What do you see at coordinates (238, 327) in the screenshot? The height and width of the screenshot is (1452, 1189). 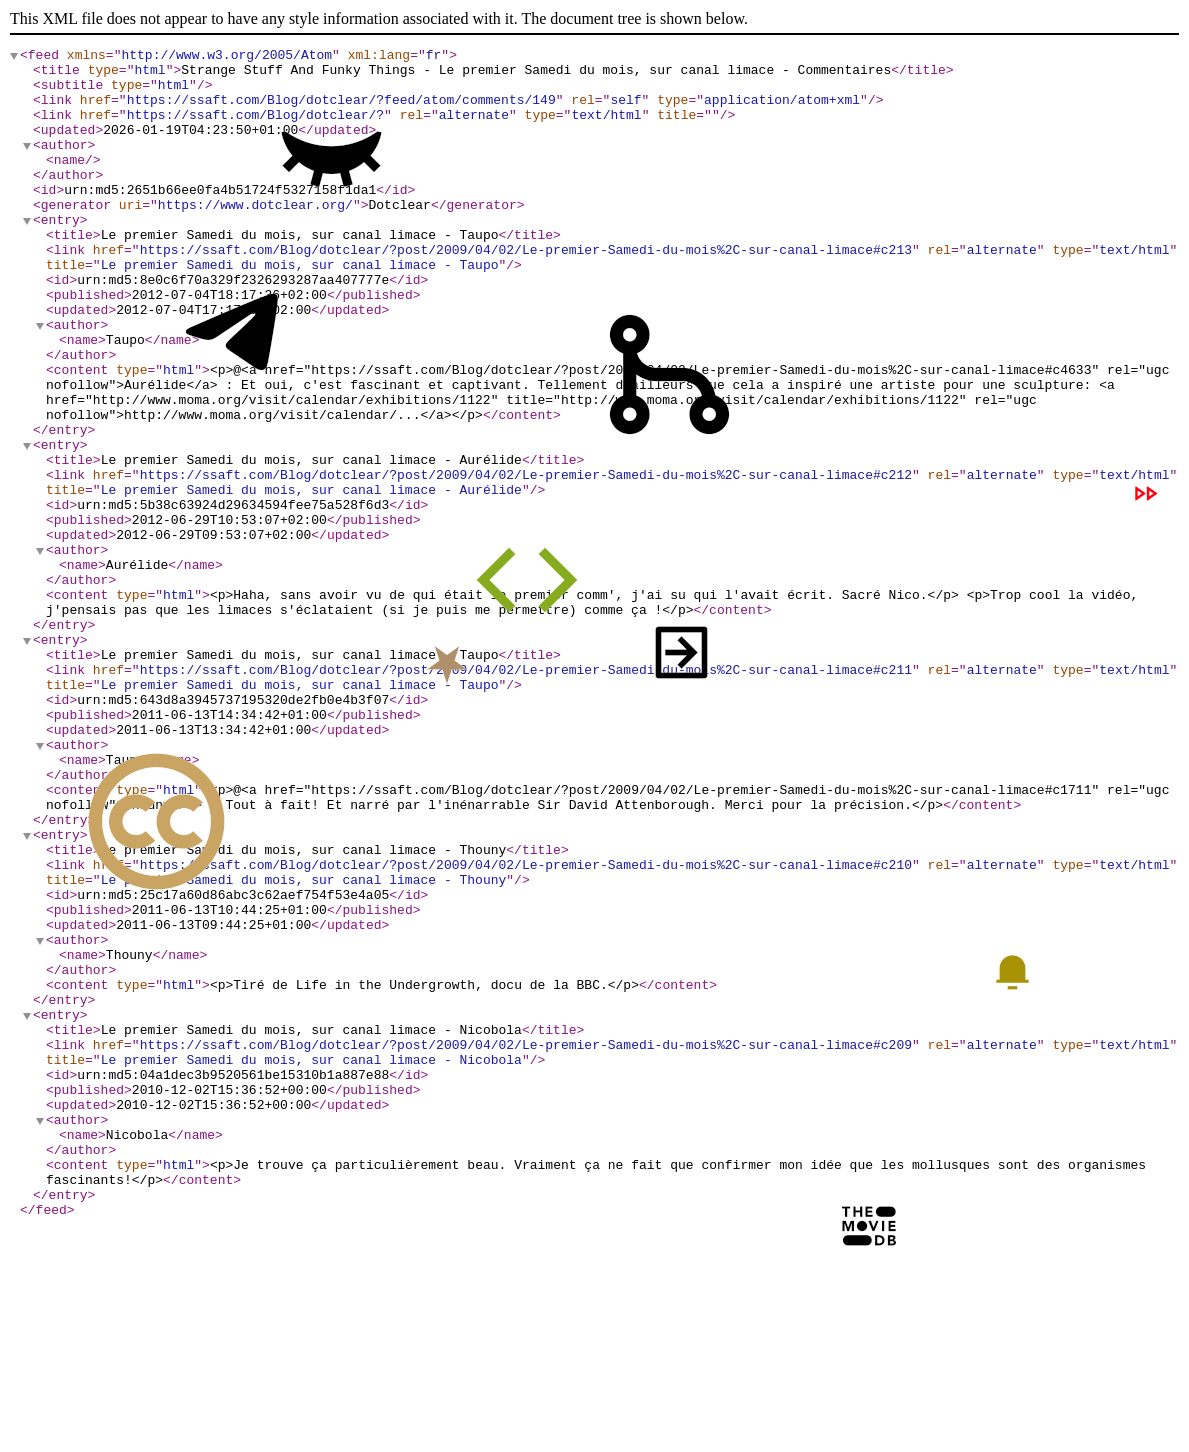 I see `open telegram messaging app` at bounding box center [238, 327].